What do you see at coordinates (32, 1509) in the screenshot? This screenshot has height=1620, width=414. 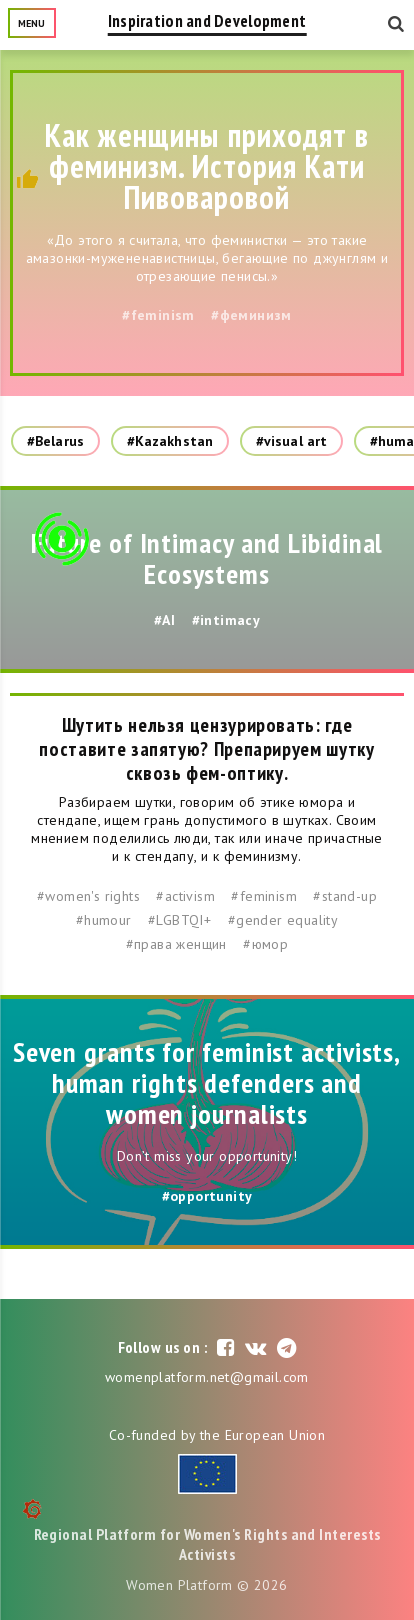 I see `open grafana dashboard` at bounding box center [32, 1509].